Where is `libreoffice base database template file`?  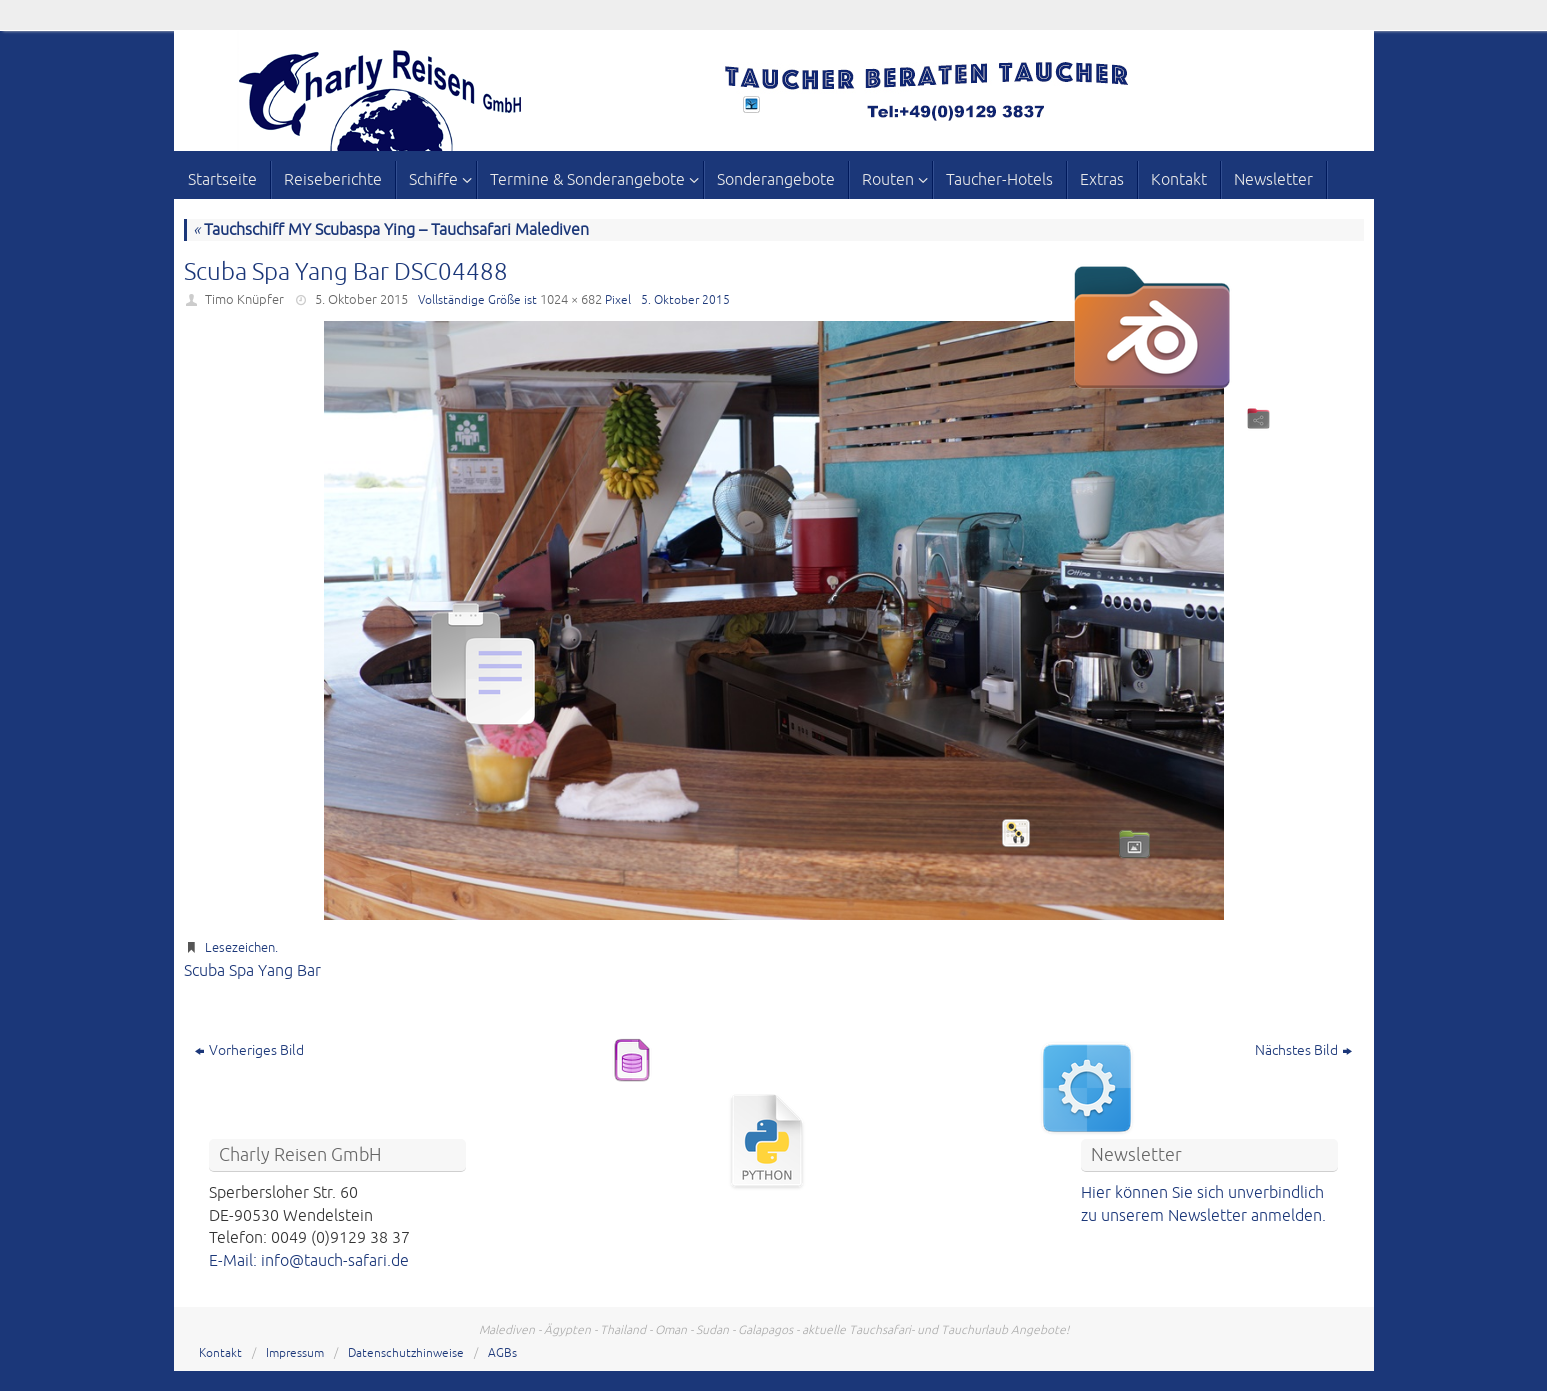 libreoffice base database template file is located at coordinates (632, 1060).